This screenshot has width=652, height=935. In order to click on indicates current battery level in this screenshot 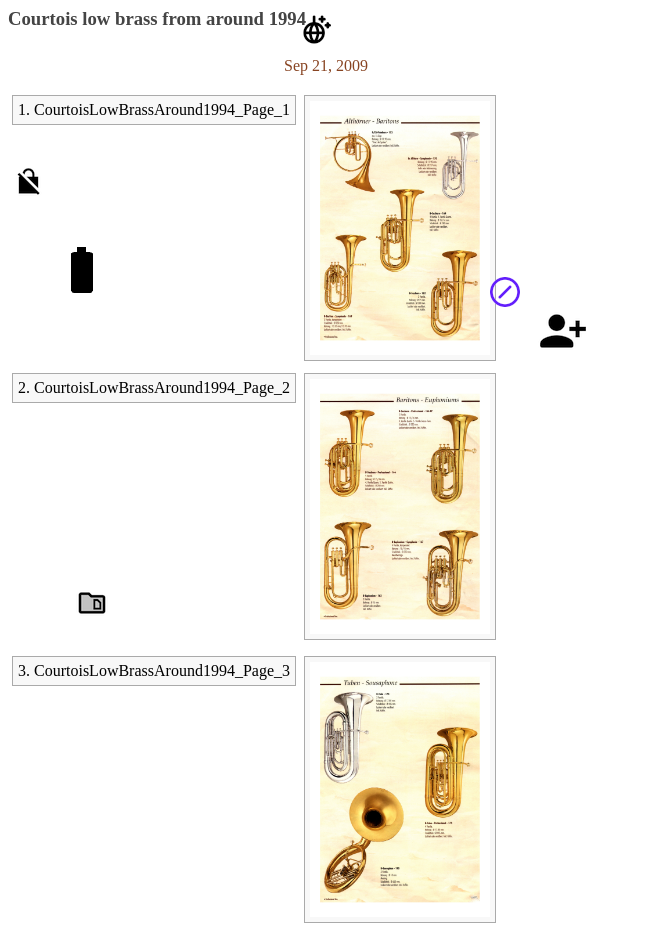, I will do `click(82, 270)`.